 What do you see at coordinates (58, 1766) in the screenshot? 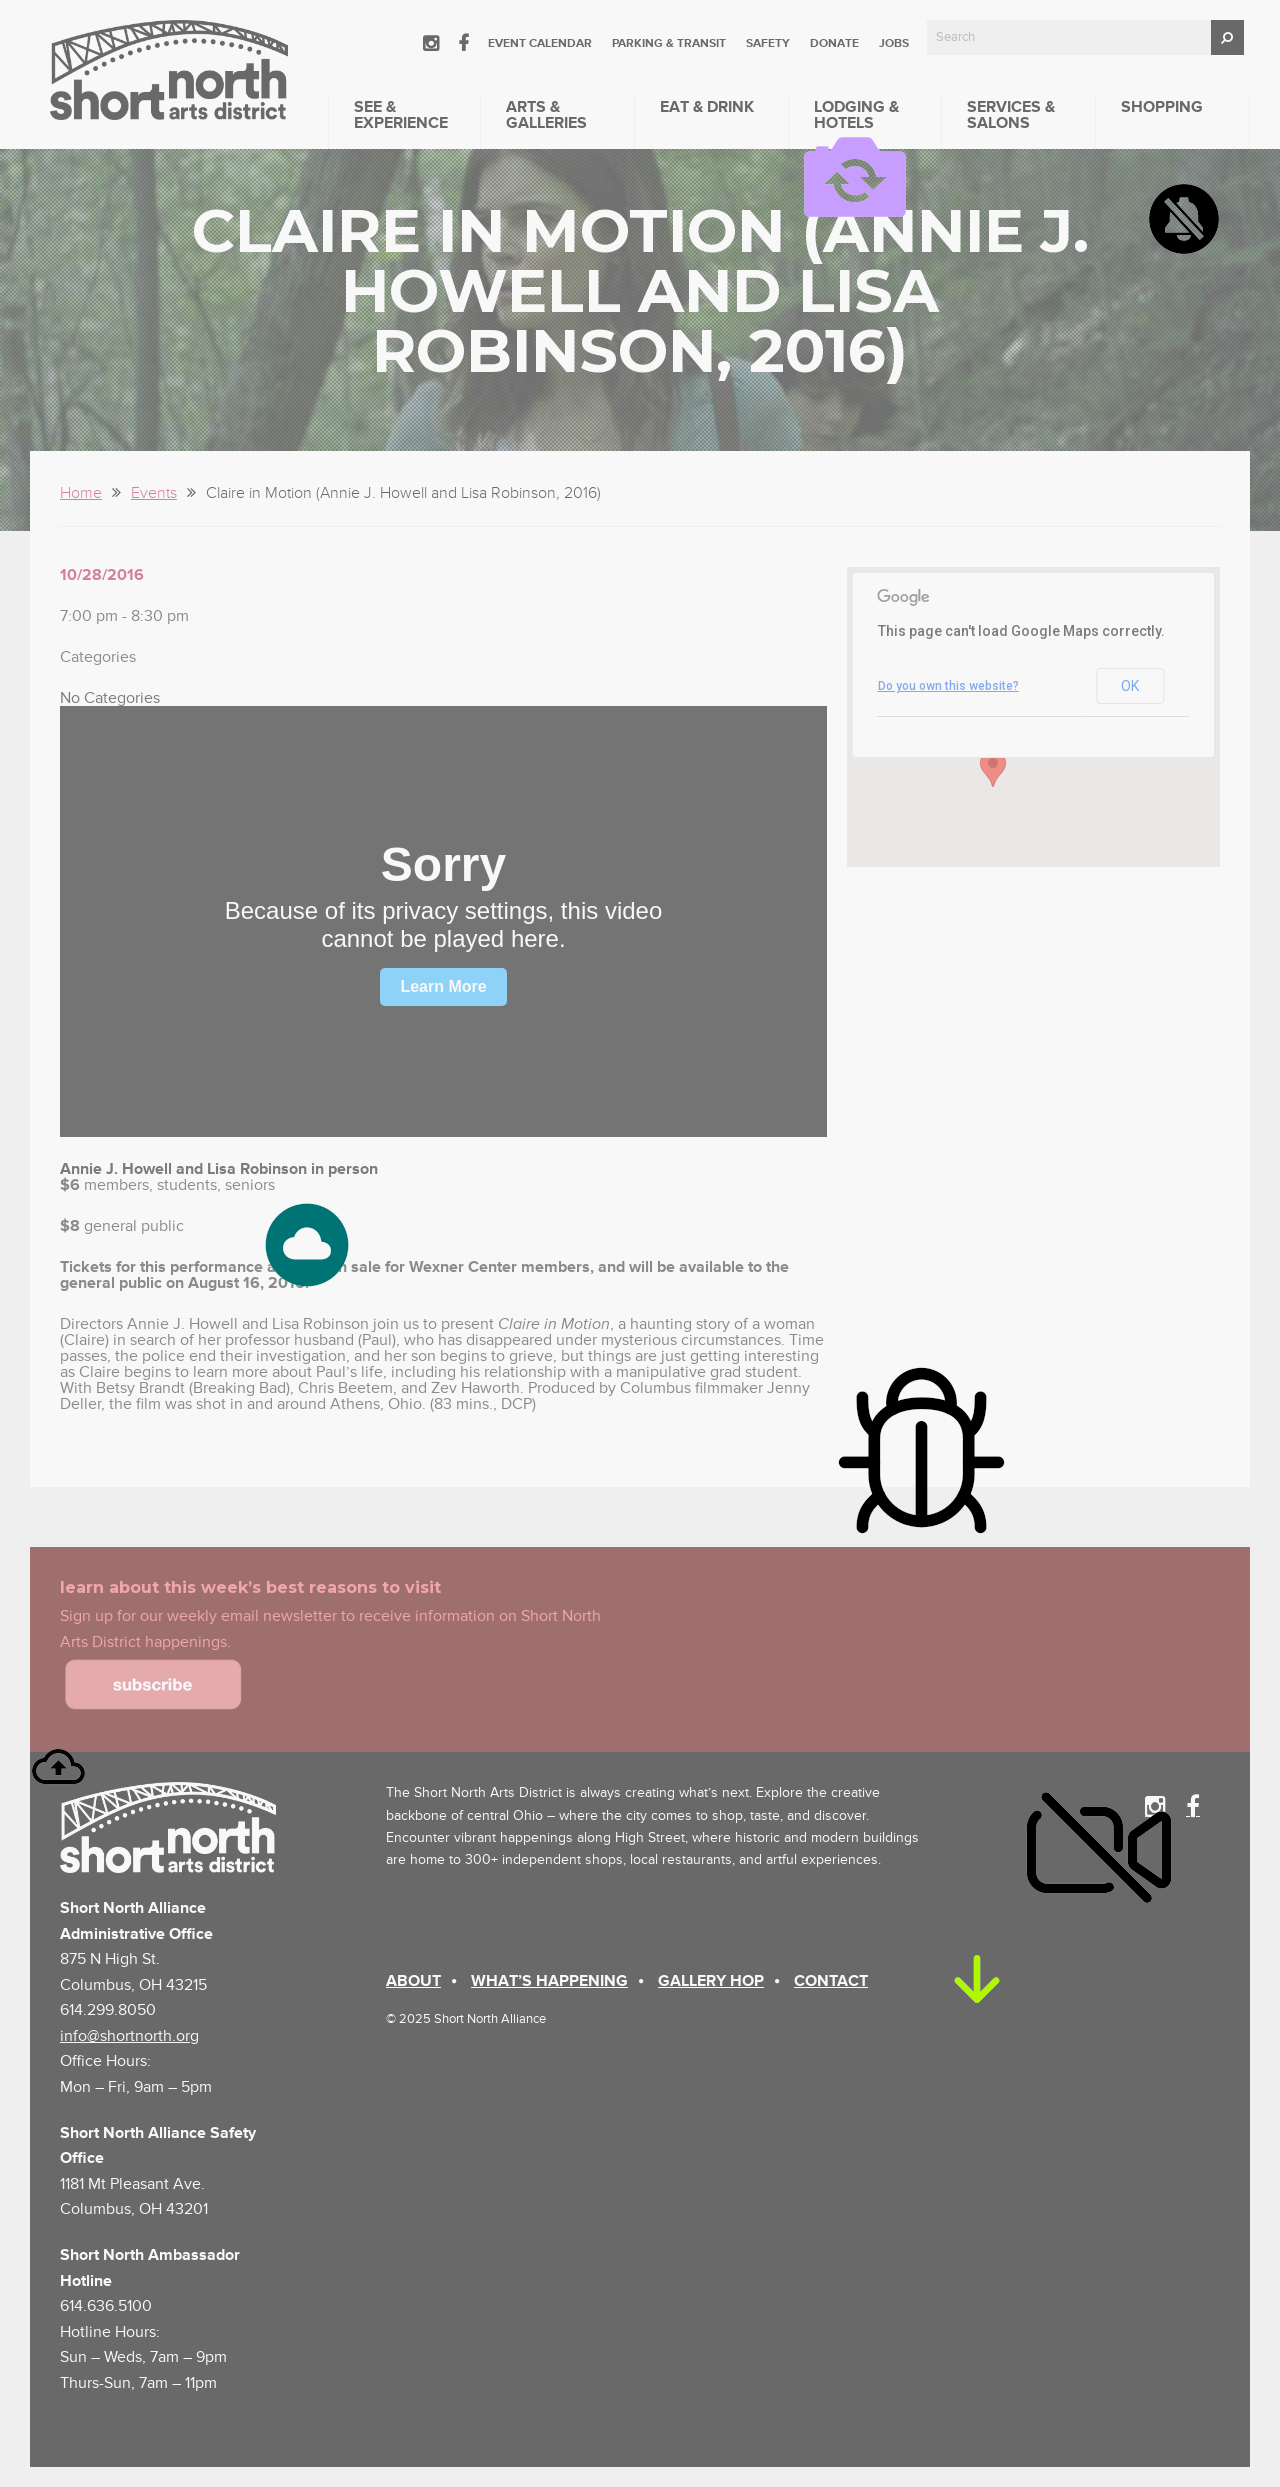
I see `upload files to cloud storage` at bounding box center [58, 1766].